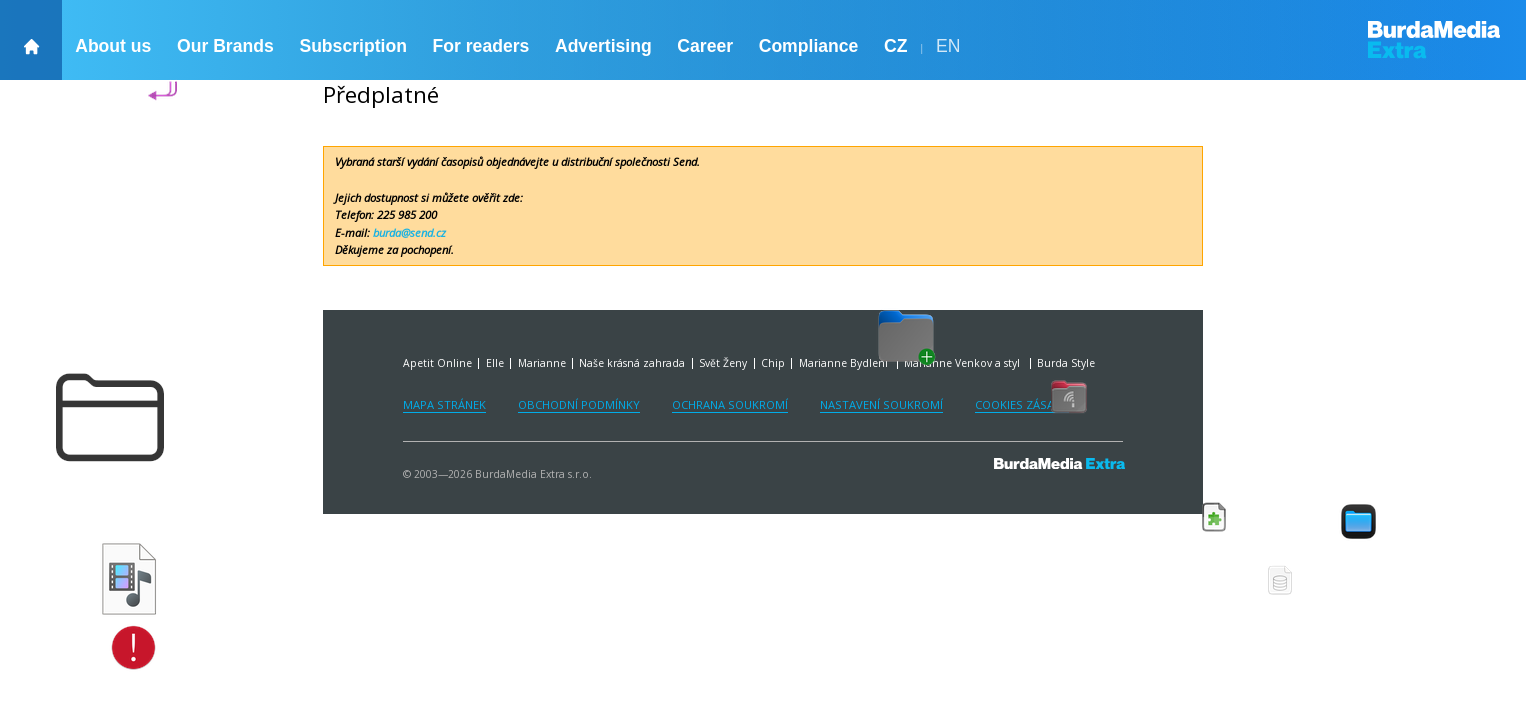  I want to click on openoffice extension file type indicator, so click(1214, 517).